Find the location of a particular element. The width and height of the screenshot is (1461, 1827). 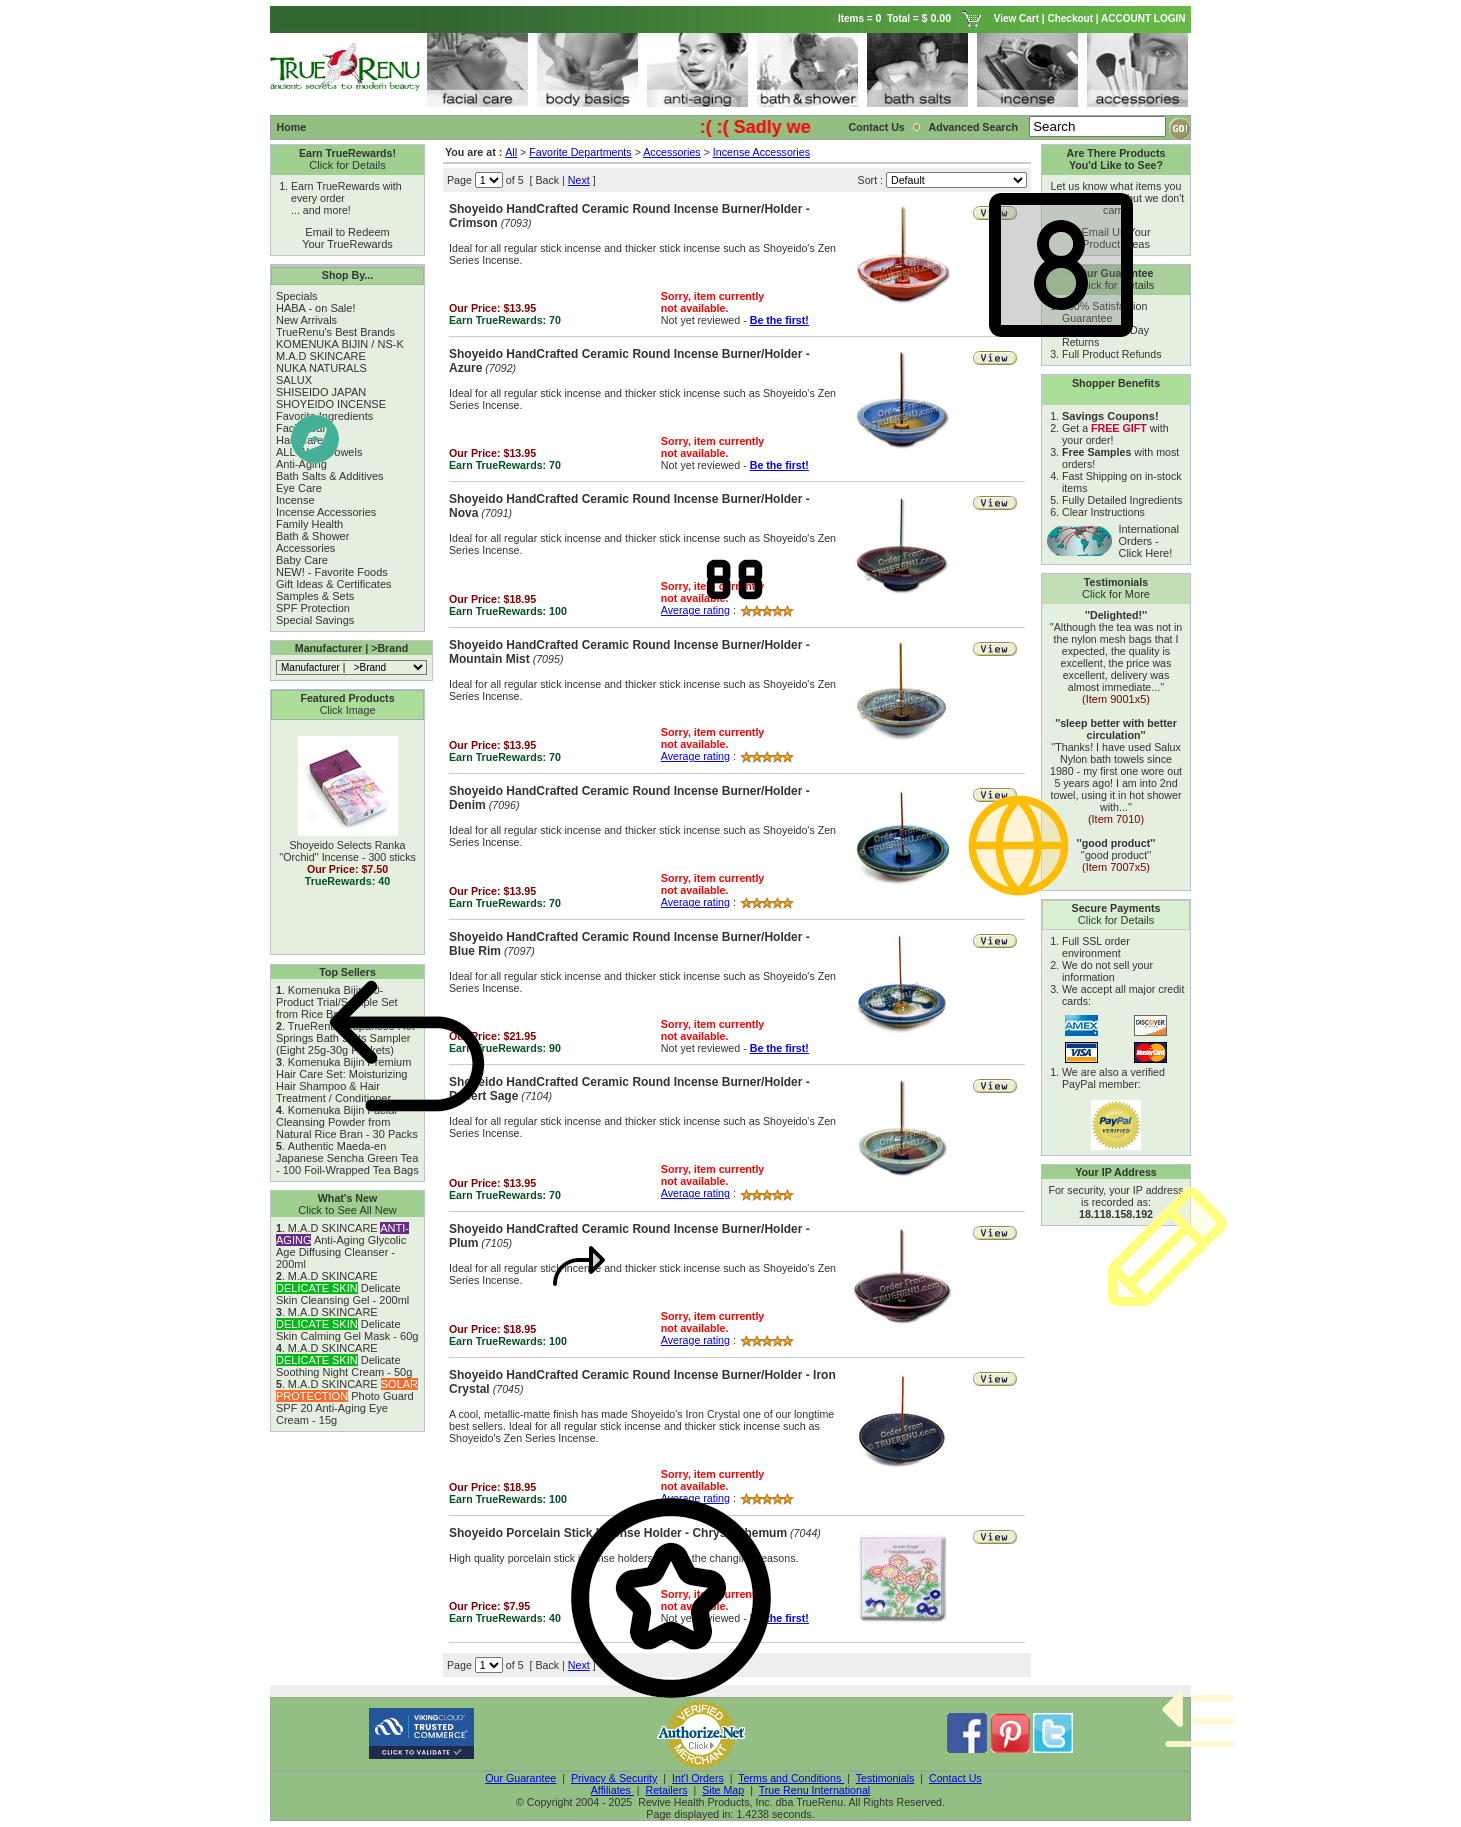

switch to global or worldwide view is located at coordinates (1018, 845).